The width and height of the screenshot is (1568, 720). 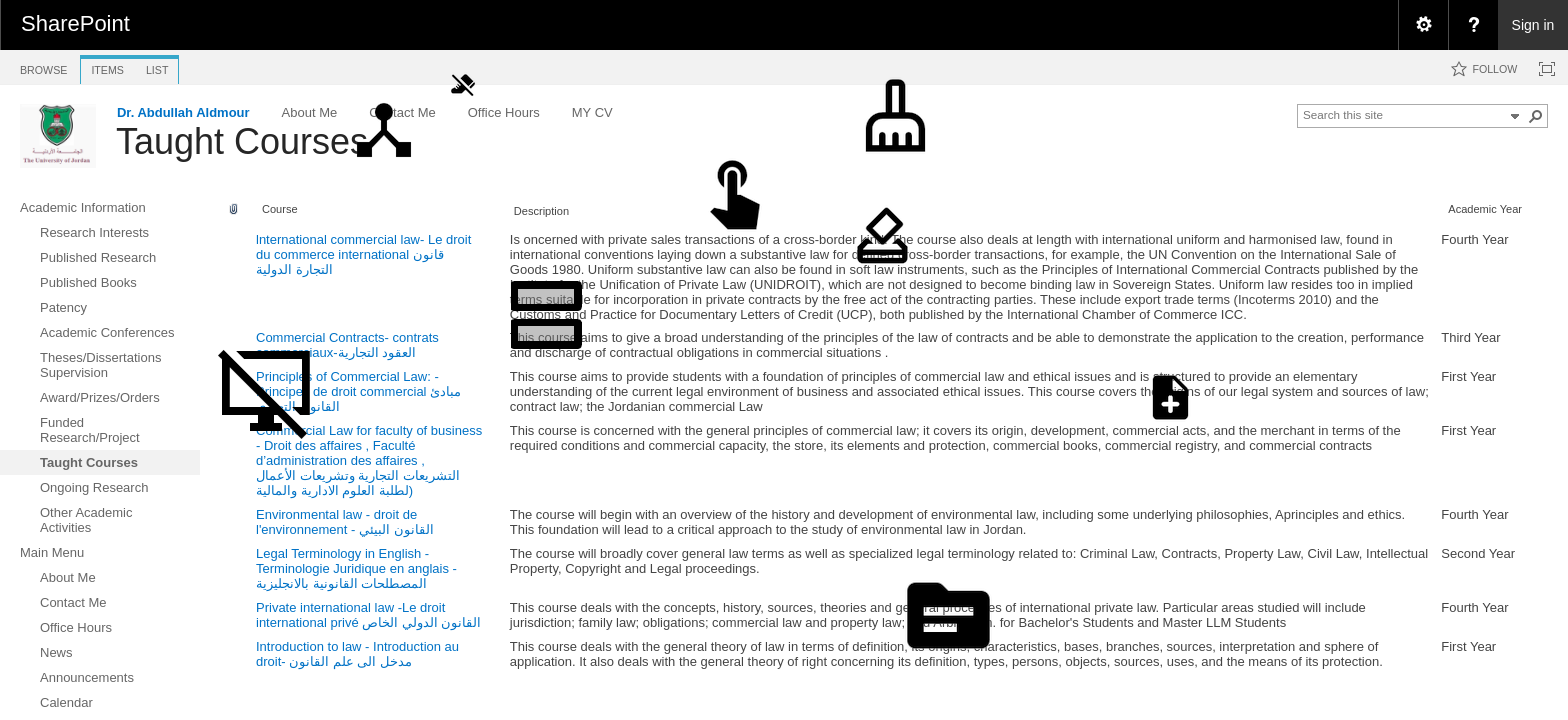 What do you see at coordinates (948, 615) in the screenshot?
I see `access source files or documents` at bounding box center [948, 615].